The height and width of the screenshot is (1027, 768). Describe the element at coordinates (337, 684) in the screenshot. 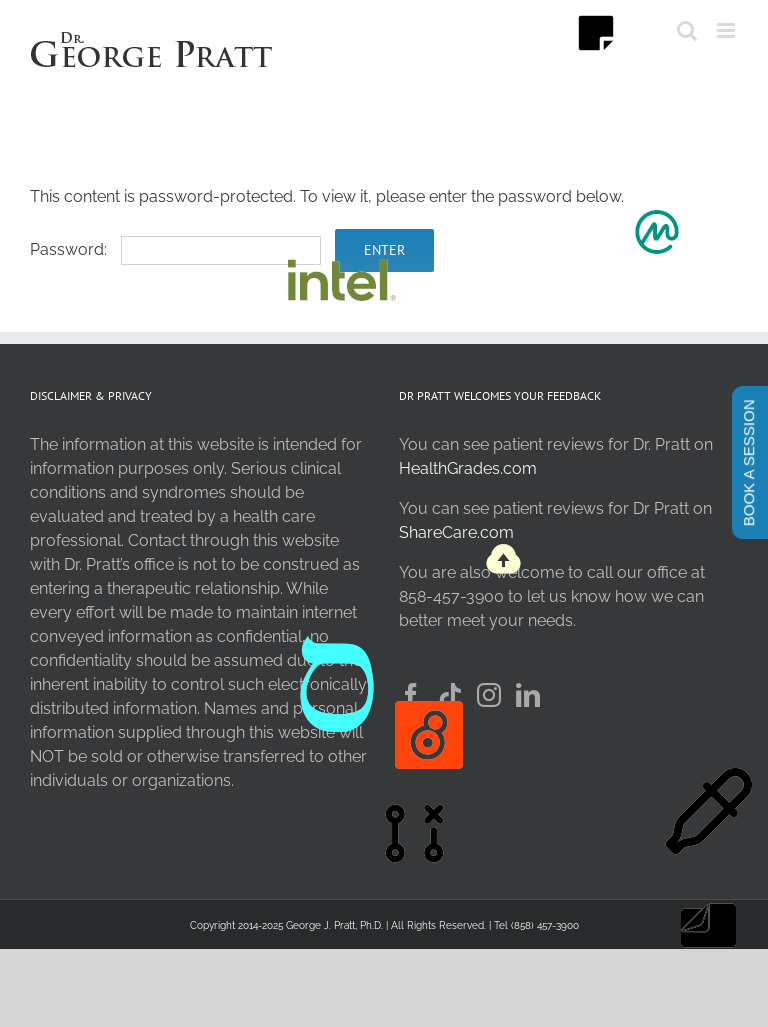

I see `open the Sefaria app` at that location.